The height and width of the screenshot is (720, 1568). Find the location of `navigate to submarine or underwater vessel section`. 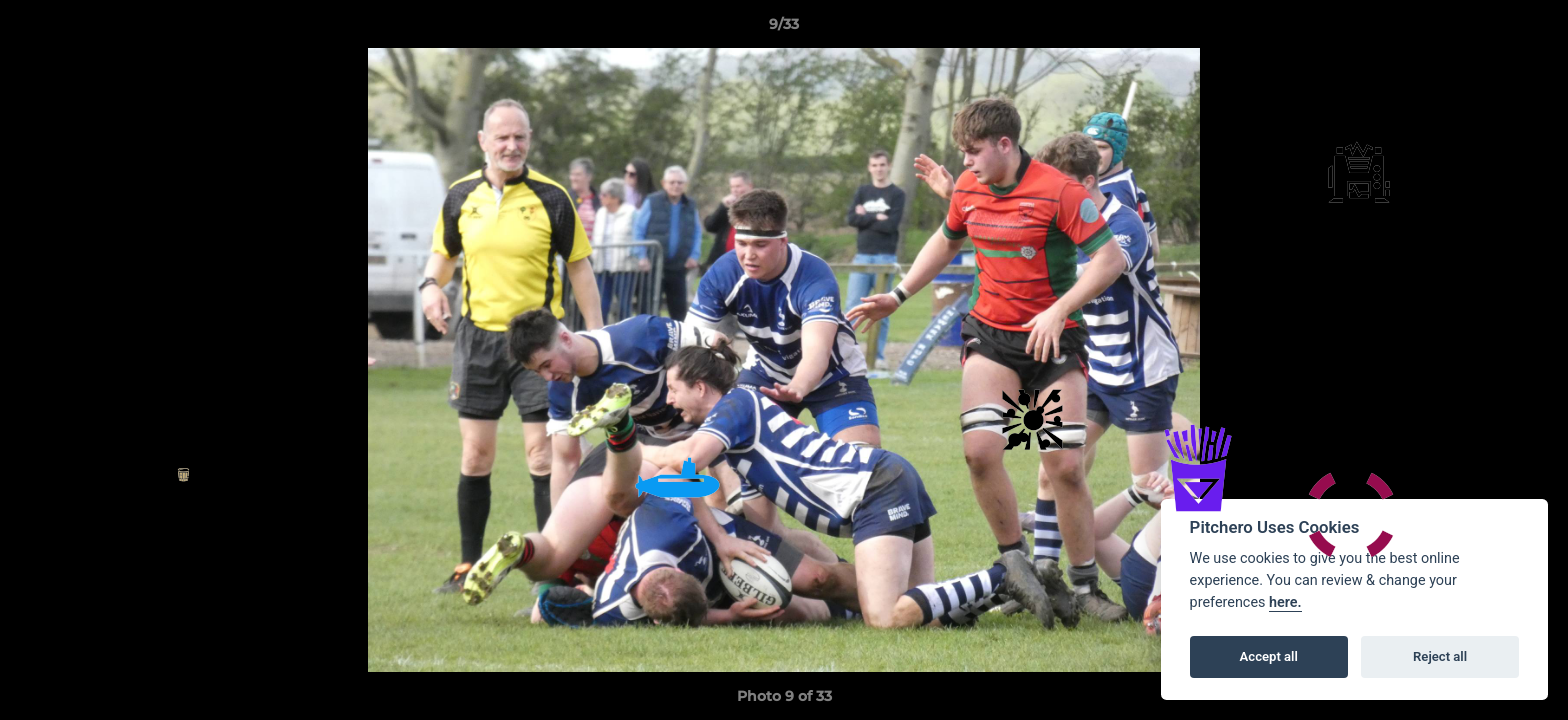

navigate to submarine or underwater vessel section is located at coordinates (677, 477).